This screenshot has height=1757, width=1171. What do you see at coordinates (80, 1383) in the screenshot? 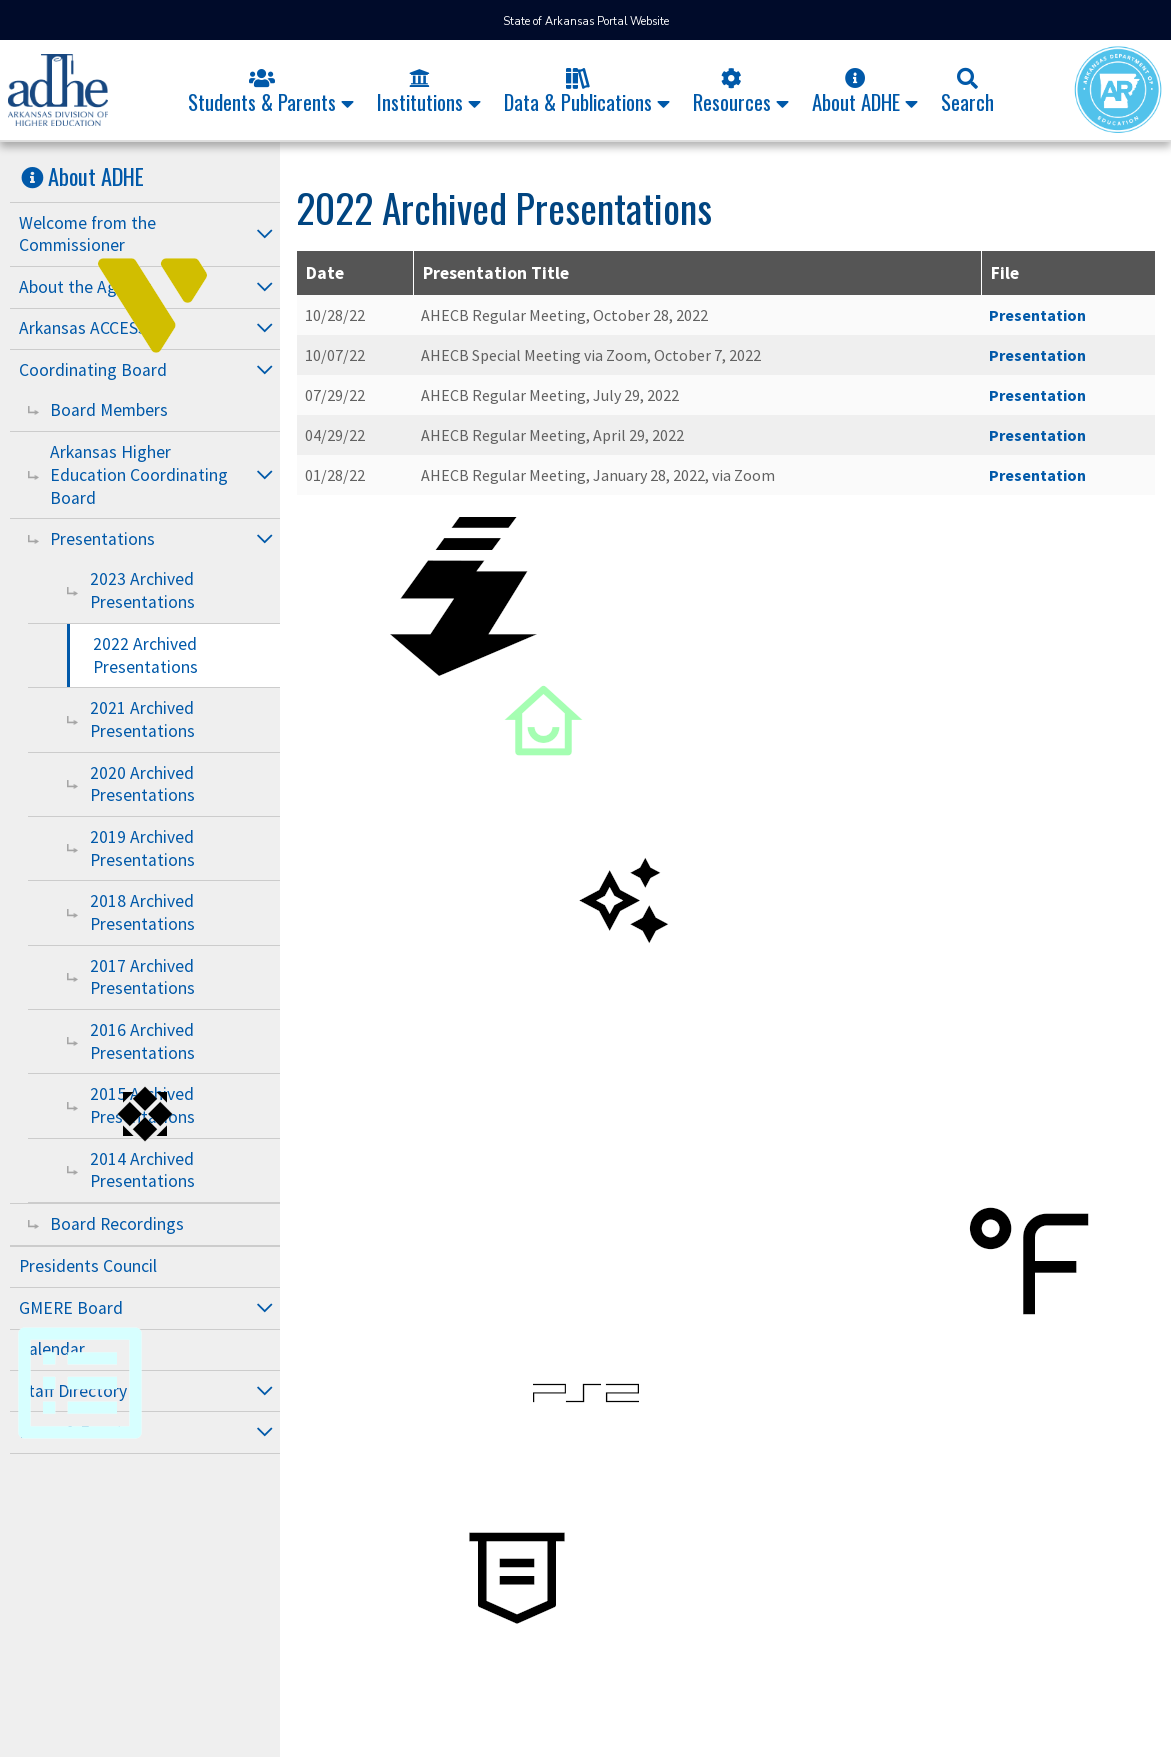
I see `switch to list view` at bounding box center [80, 1383].